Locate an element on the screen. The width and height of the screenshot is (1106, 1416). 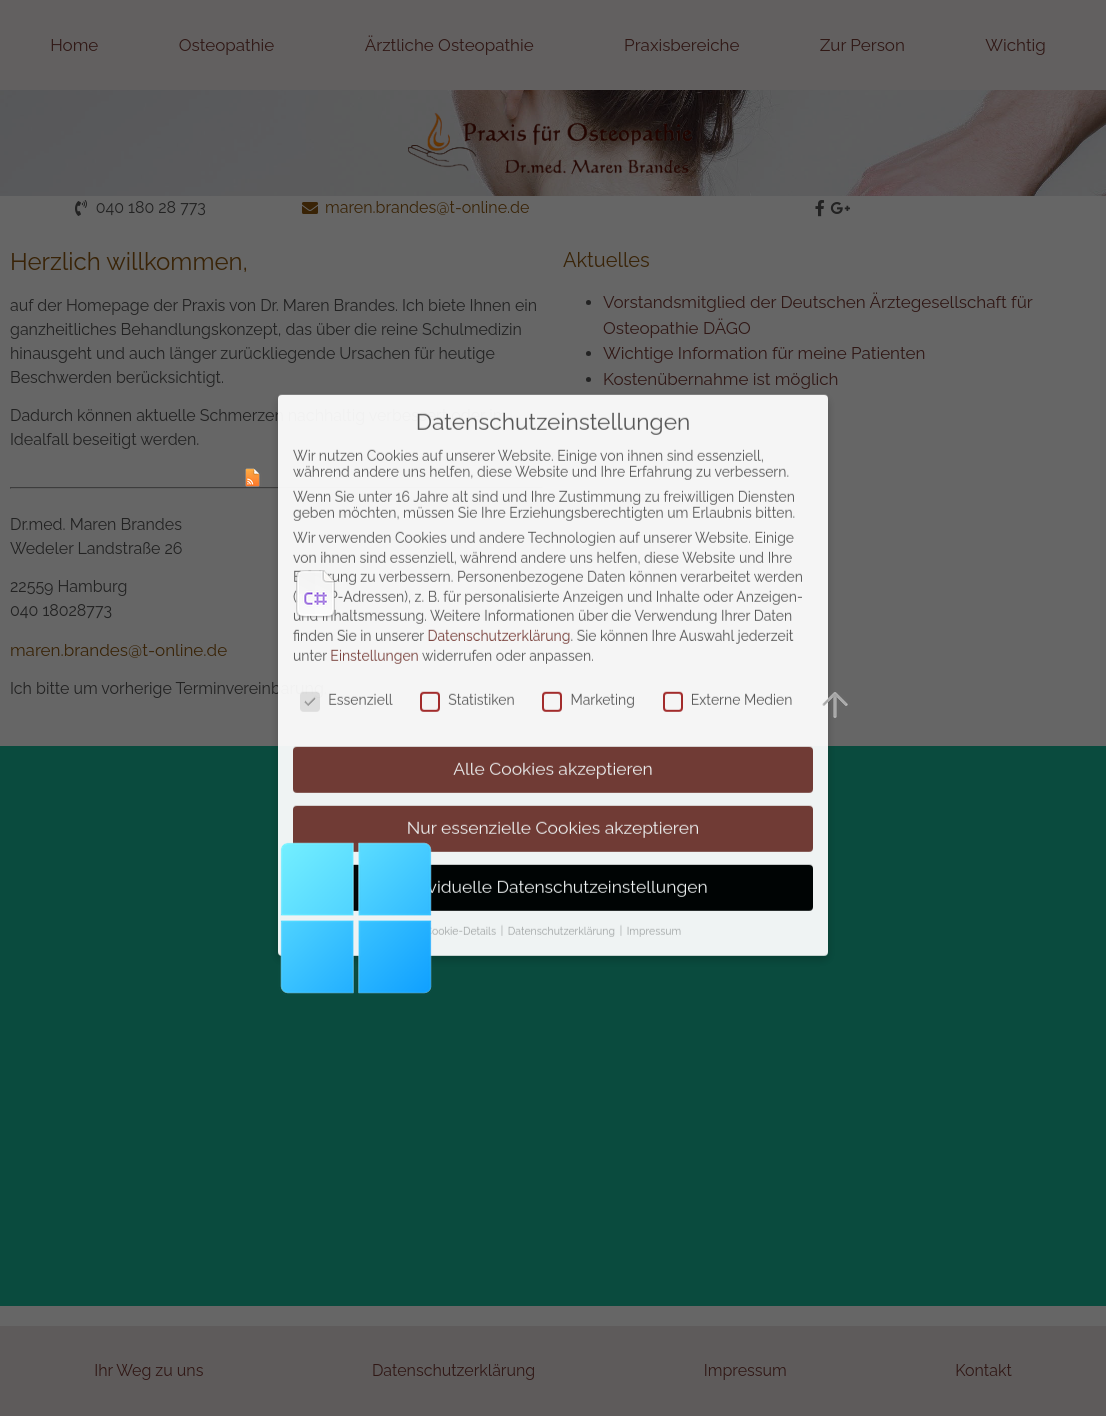
upload or send file is located at coordinates (835, 705).